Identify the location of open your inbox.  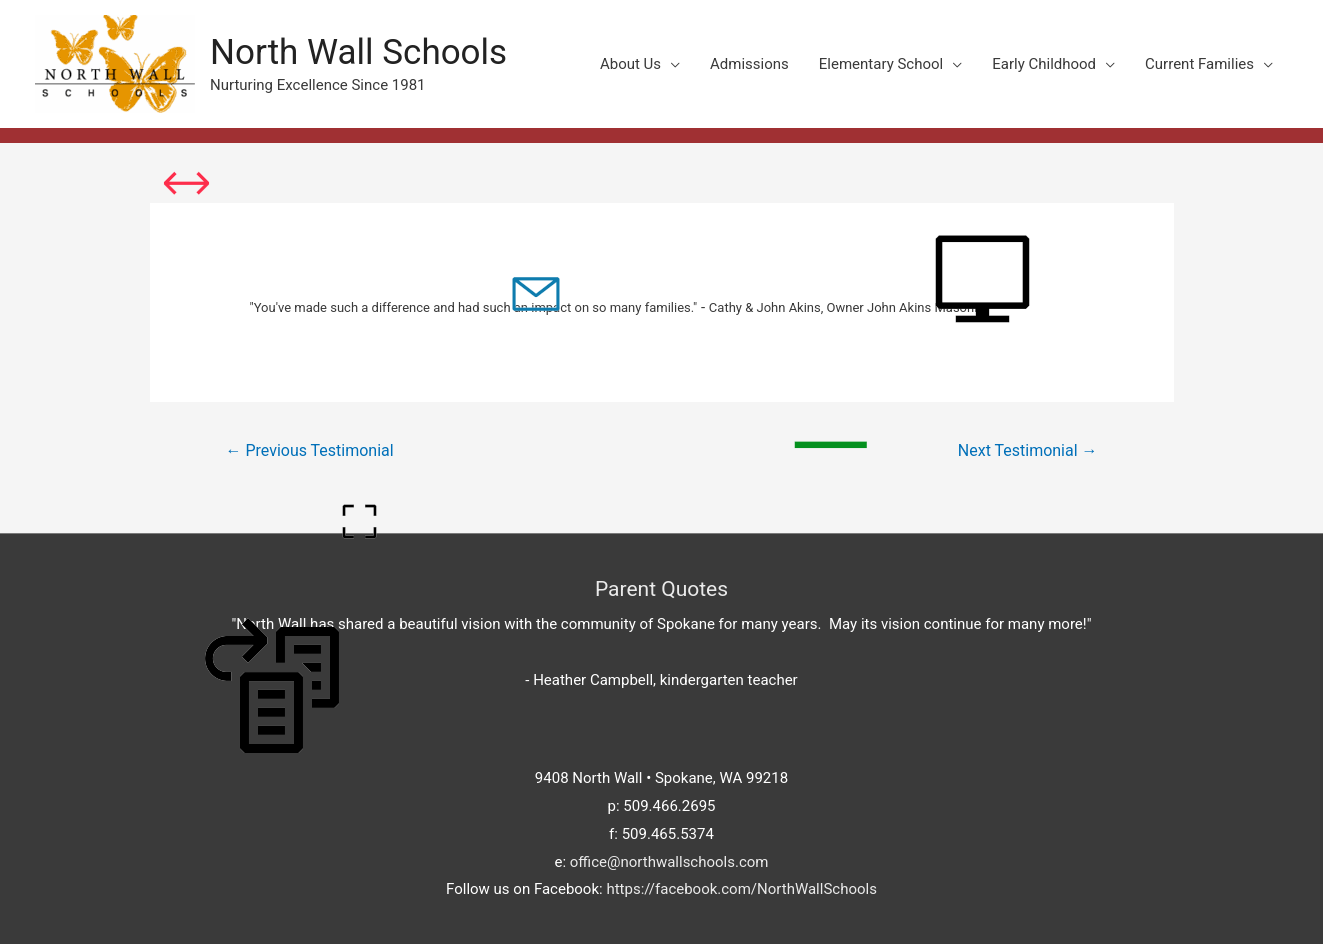
(536, 294).